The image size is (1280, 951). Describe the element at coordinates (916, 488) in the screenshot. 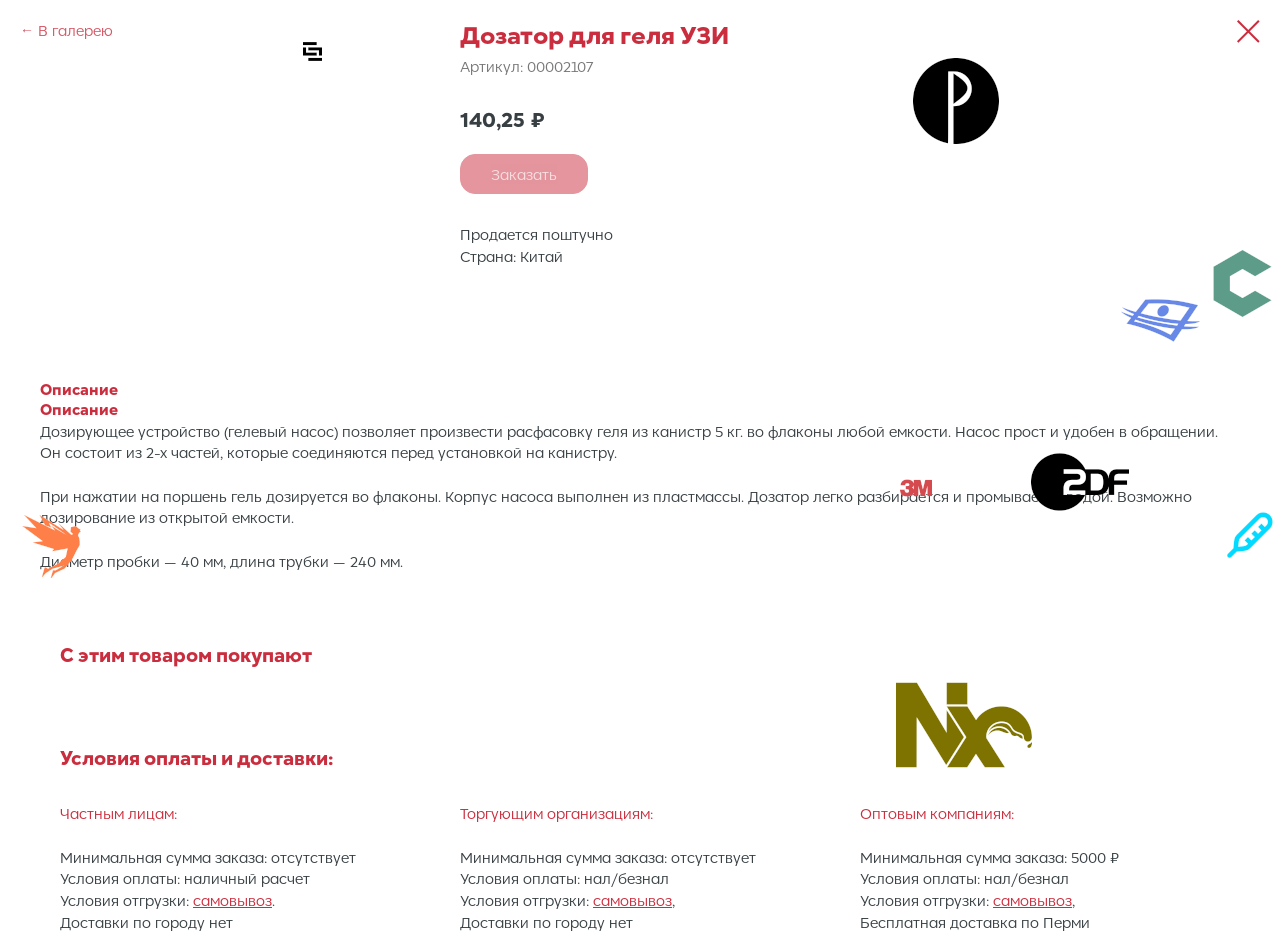

I see `3M company logo` at that location.